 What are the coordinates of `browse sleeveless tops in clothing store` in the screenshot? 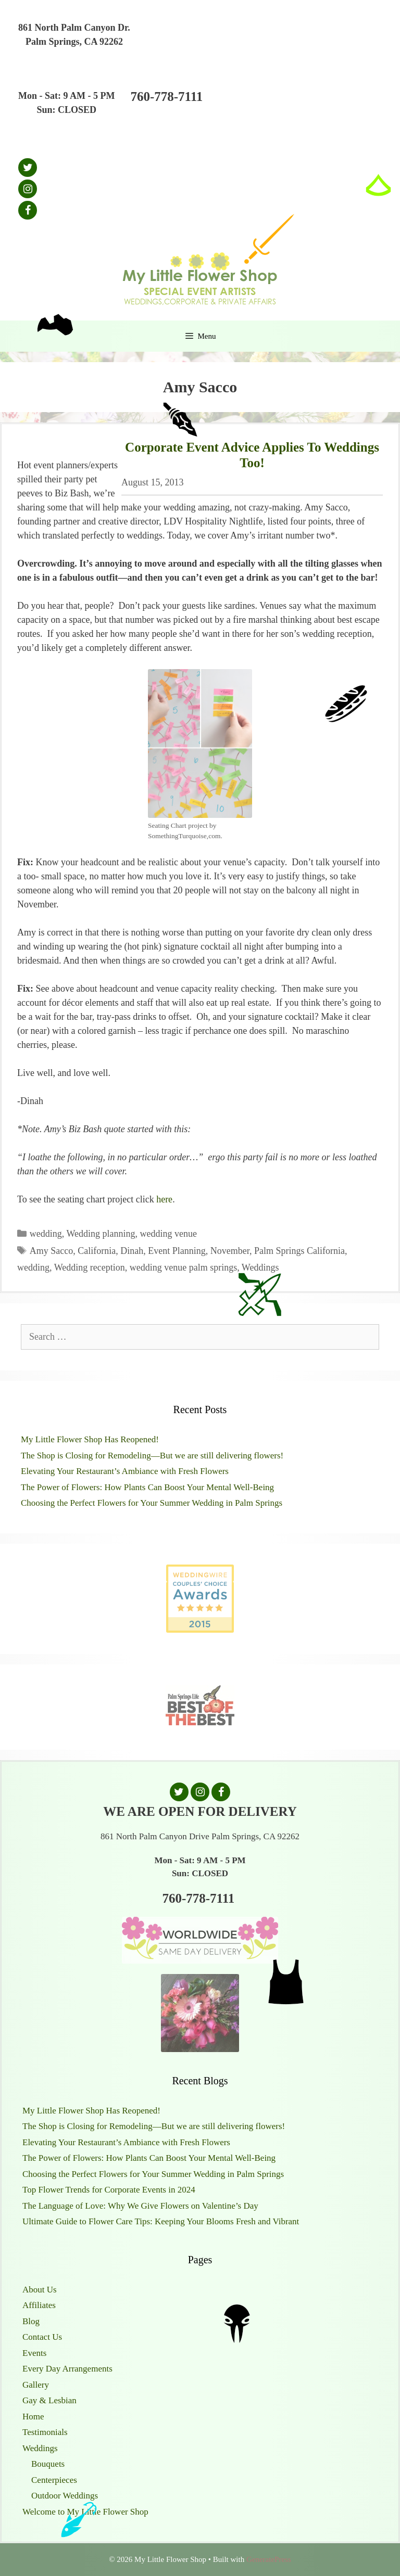 It's located at (286, 1982).